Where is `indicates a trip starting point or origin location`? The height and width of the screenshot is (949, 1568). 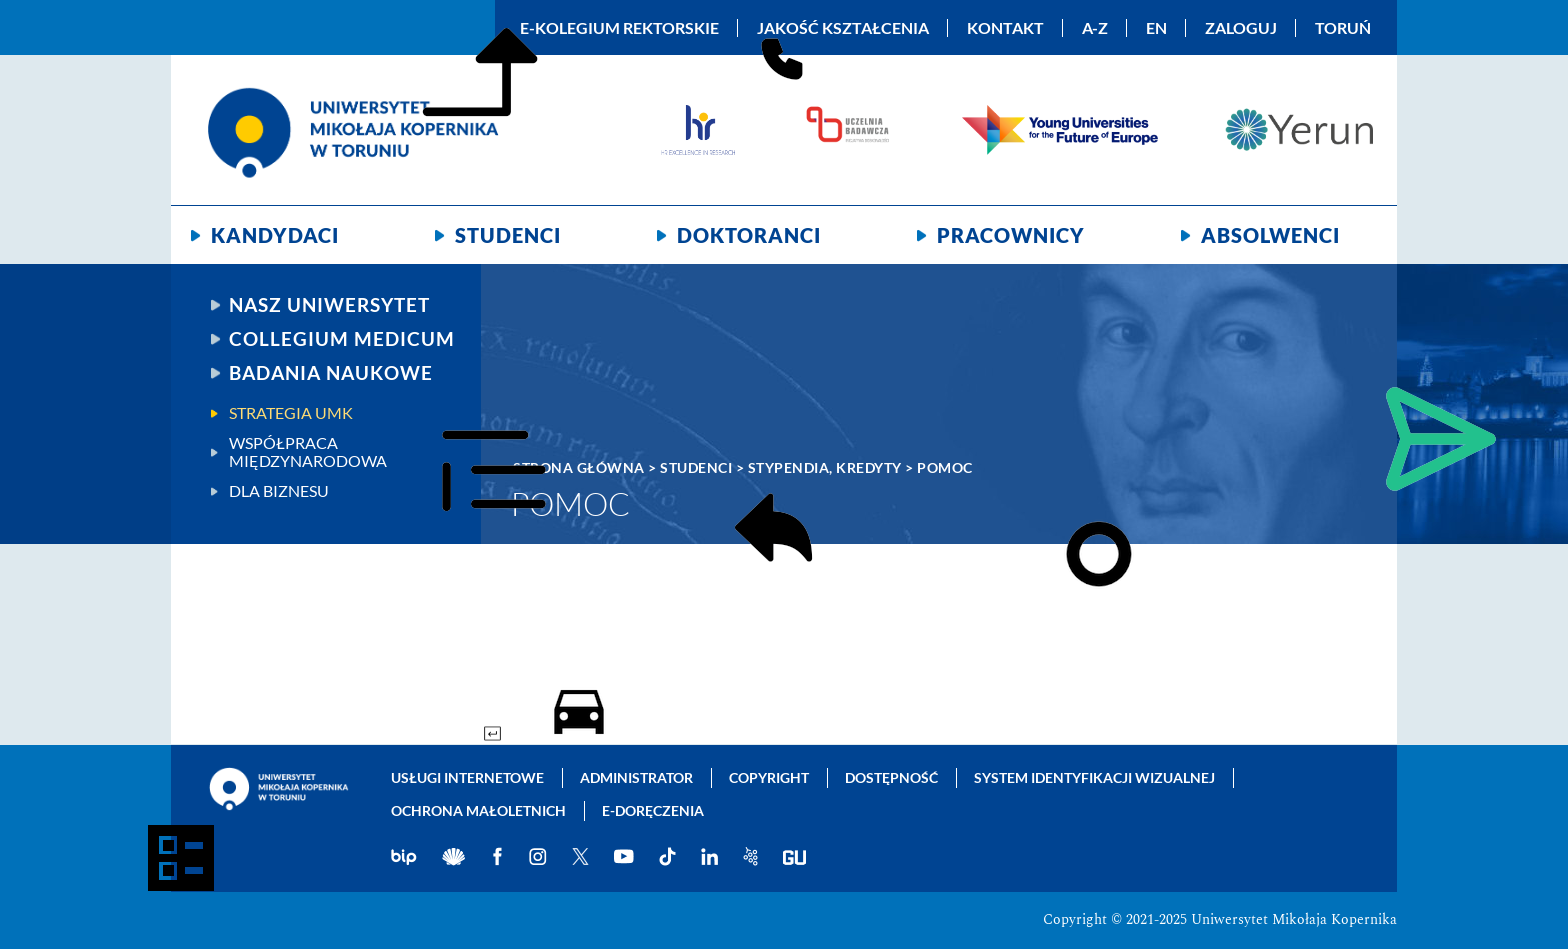 indicates a trip starting point or origin location is located at coordinates (1099, 554).